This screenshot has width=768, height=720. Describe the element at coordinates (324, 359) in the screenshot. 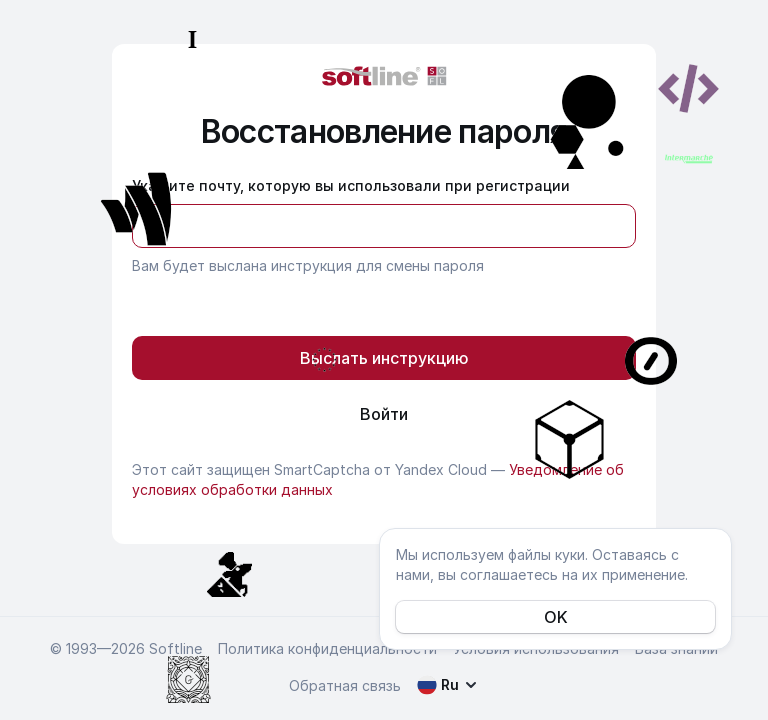

I see `indicates EU-related content or services` at that location.